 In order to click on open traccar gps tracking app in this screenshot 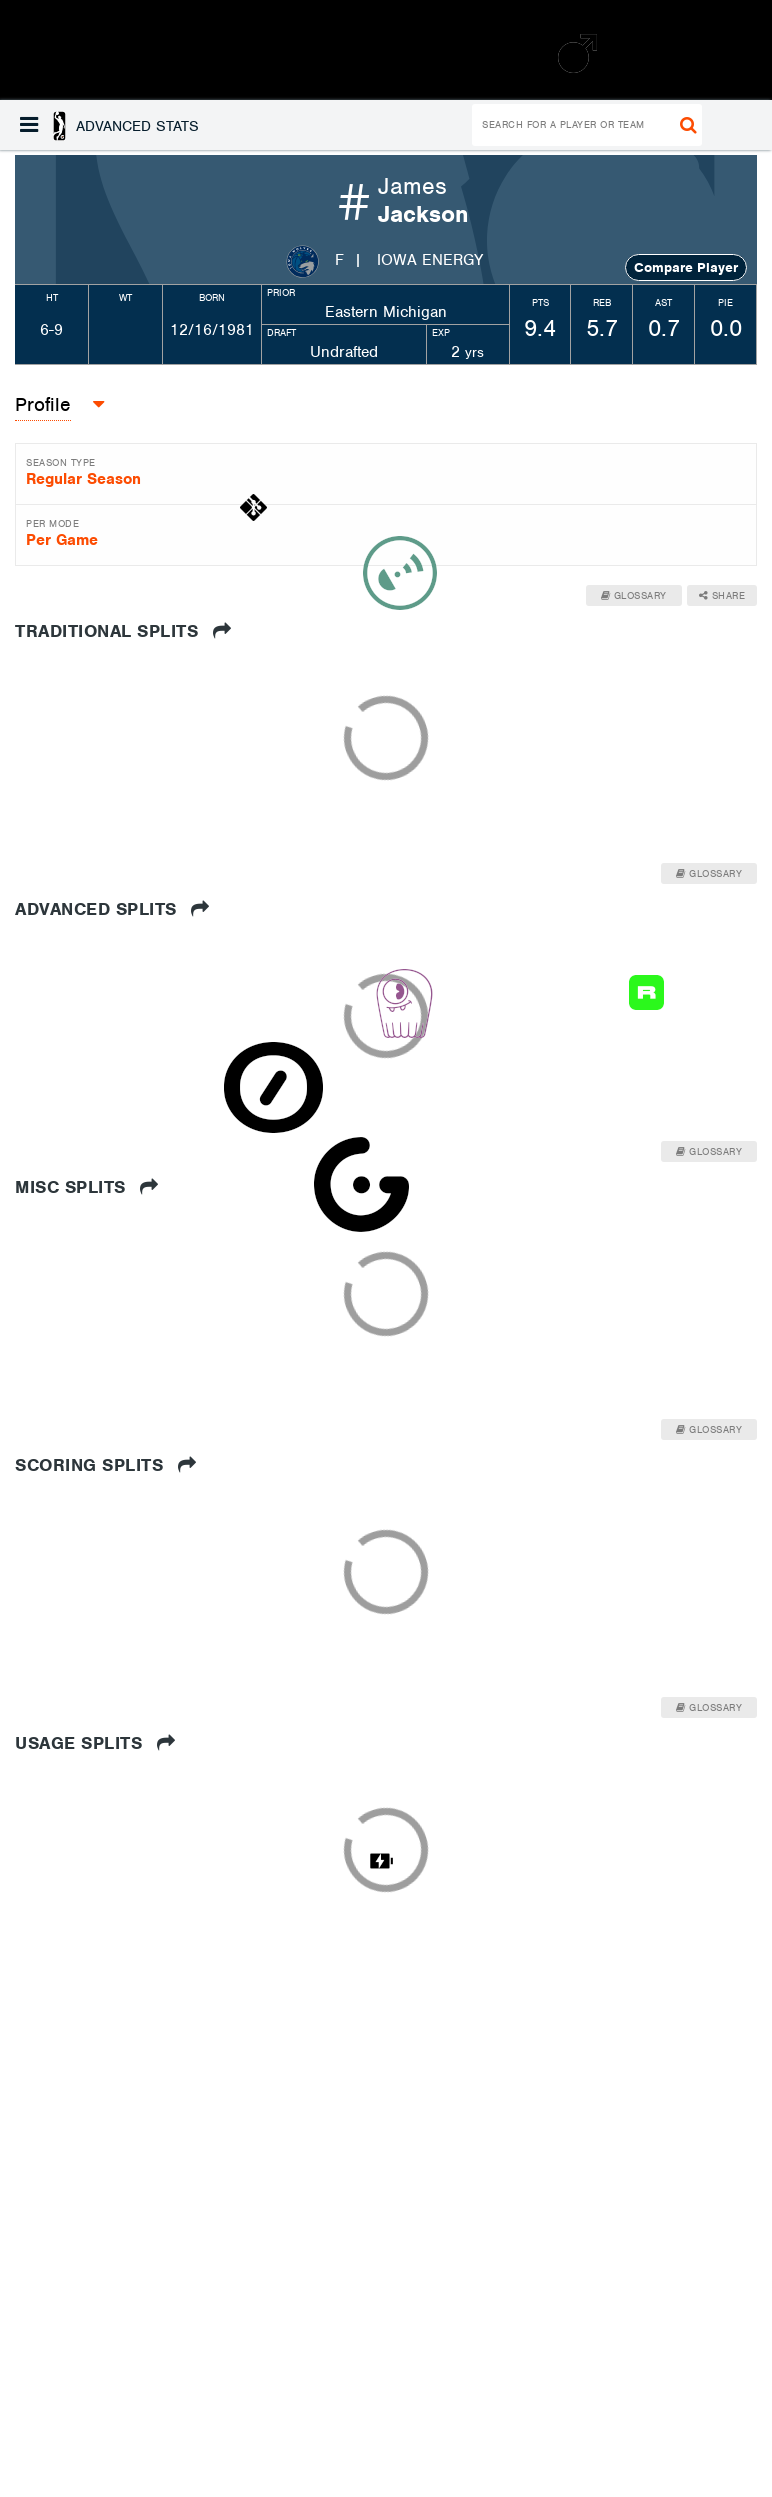, I will do `click(400, 573)`.